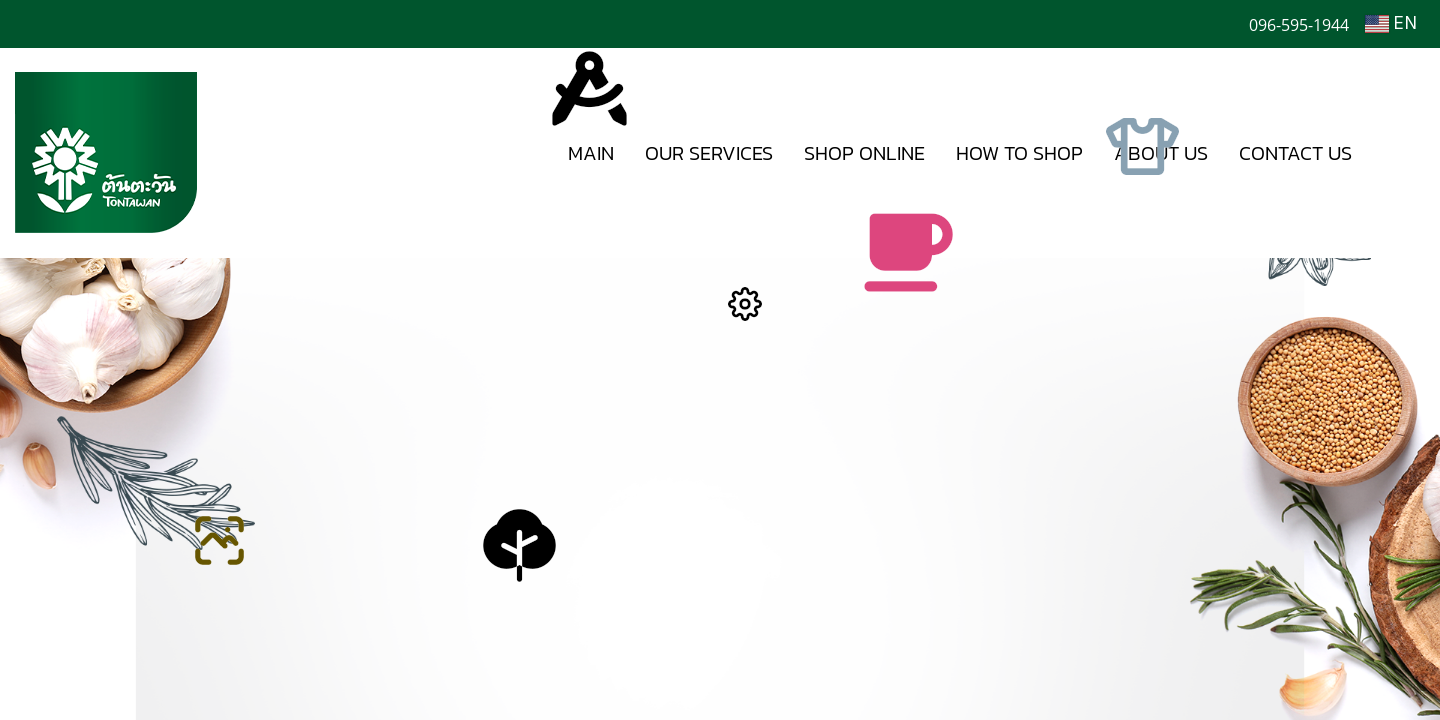 The height and width of the screenshot is (720, 1440). Describe the element at coordinates (589, 88) in the screenshot. I see `access drawing or drafting tools` at that location.